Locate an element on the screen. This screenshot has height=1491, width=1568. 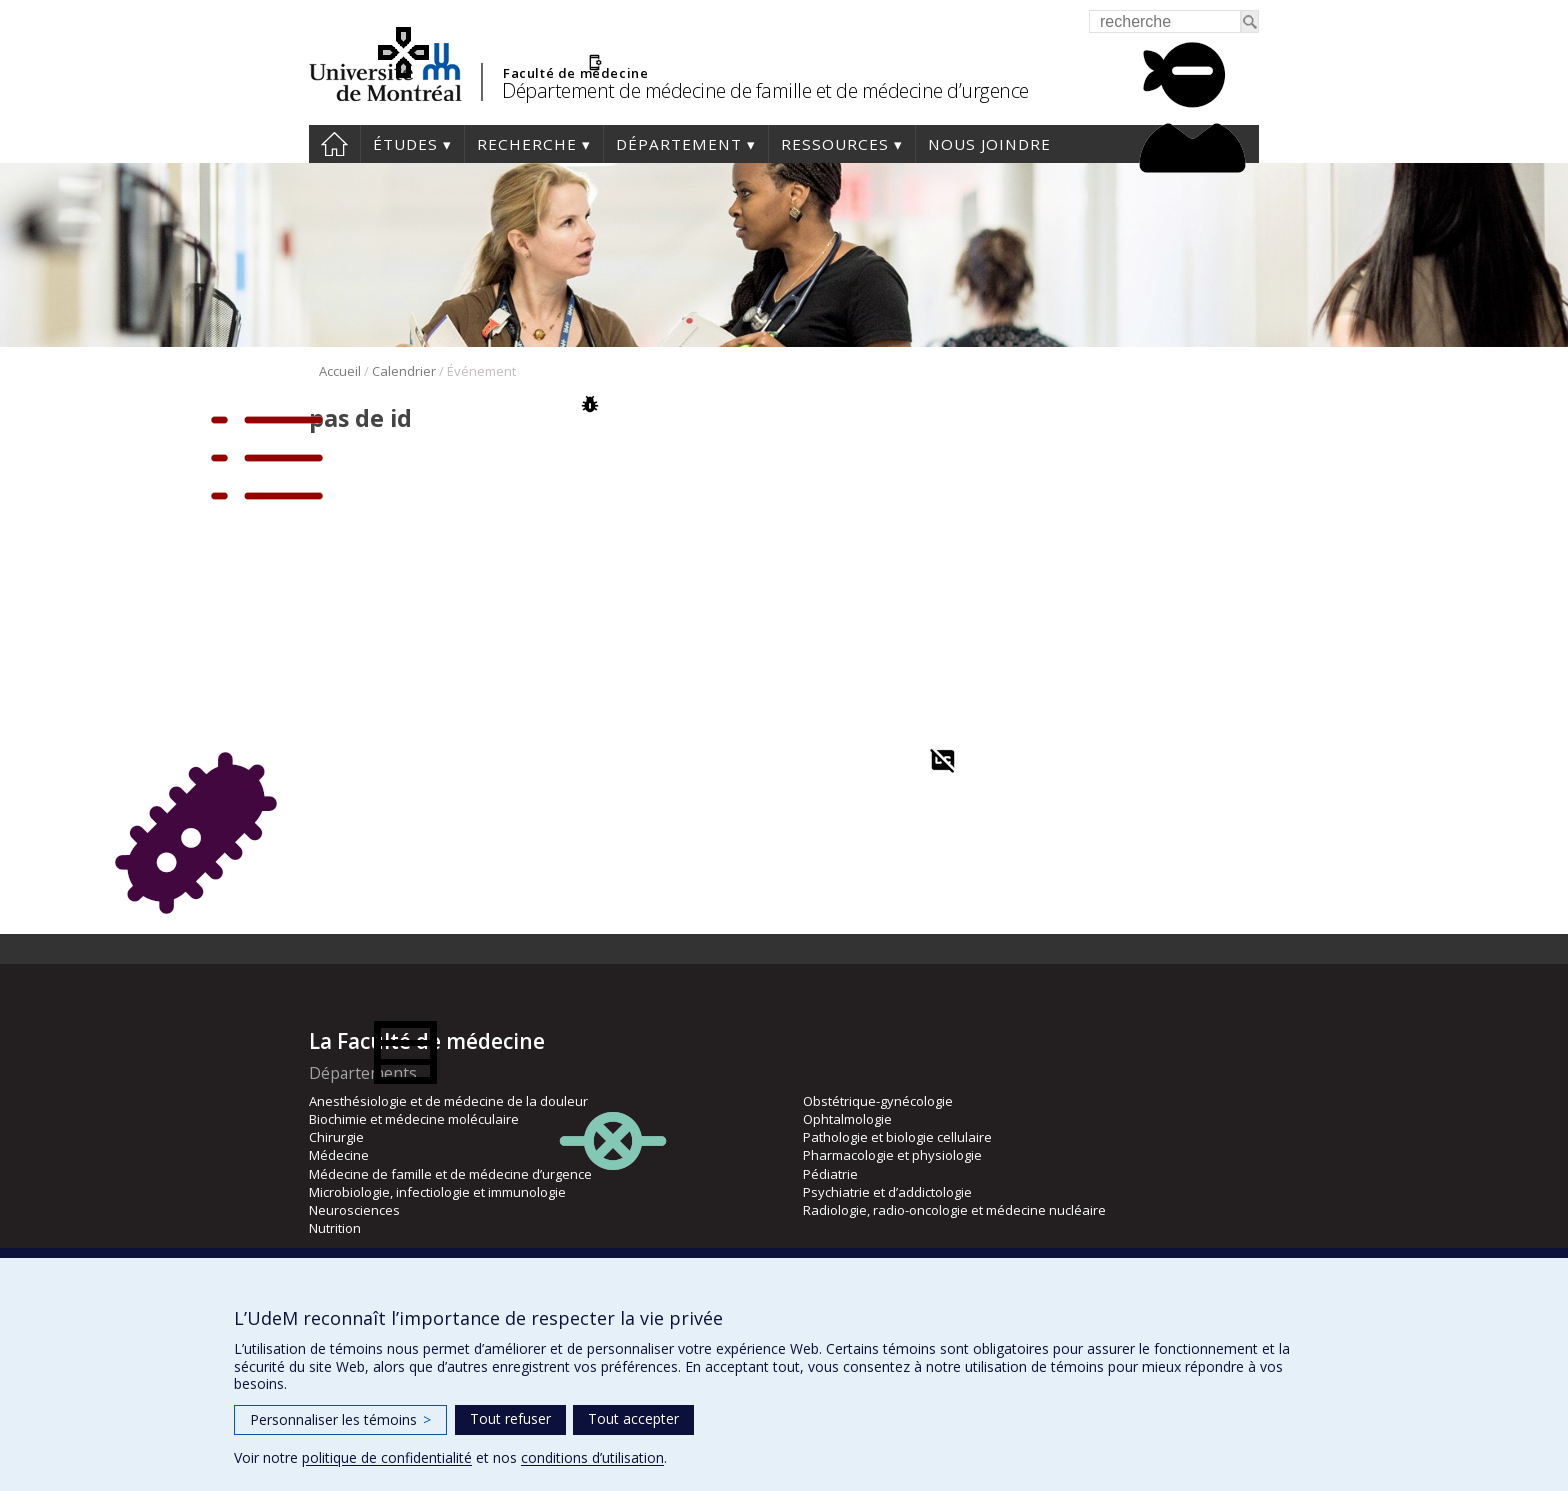
indicates microbiology or bacterial content is located at coordinates (196, 833).